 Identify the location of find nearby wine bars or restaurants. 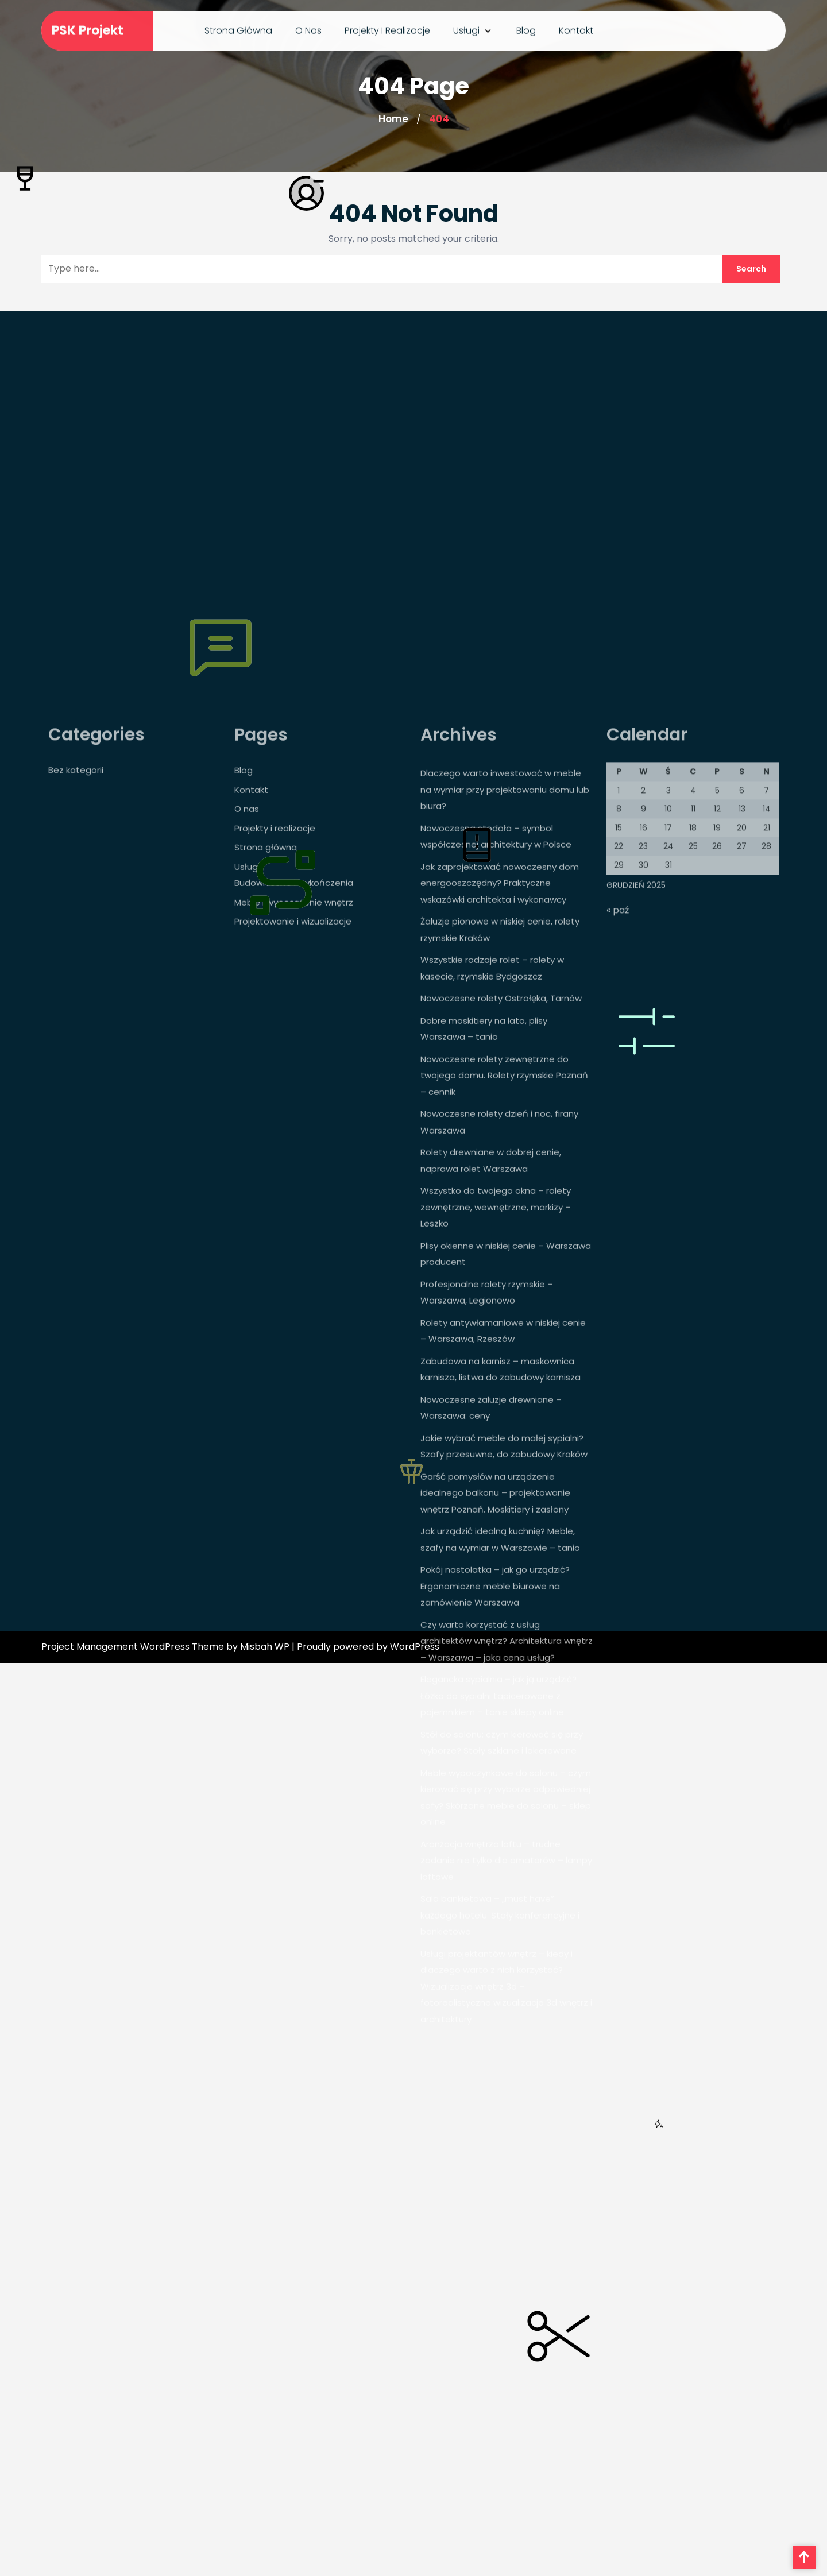
(25, 178).